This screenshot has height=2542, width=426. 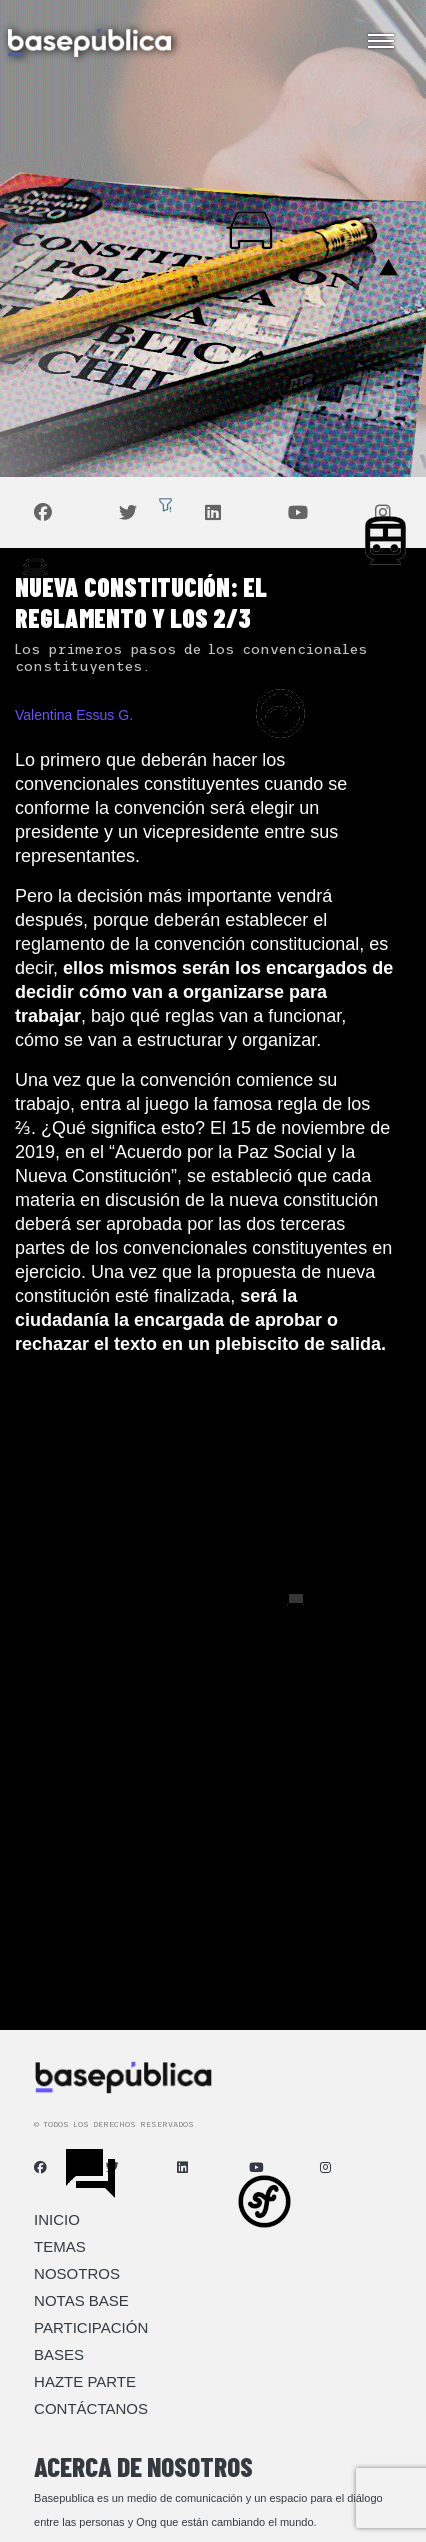 I want to click on set a function breakpoint in the debugger, so click(x=388, y=268).